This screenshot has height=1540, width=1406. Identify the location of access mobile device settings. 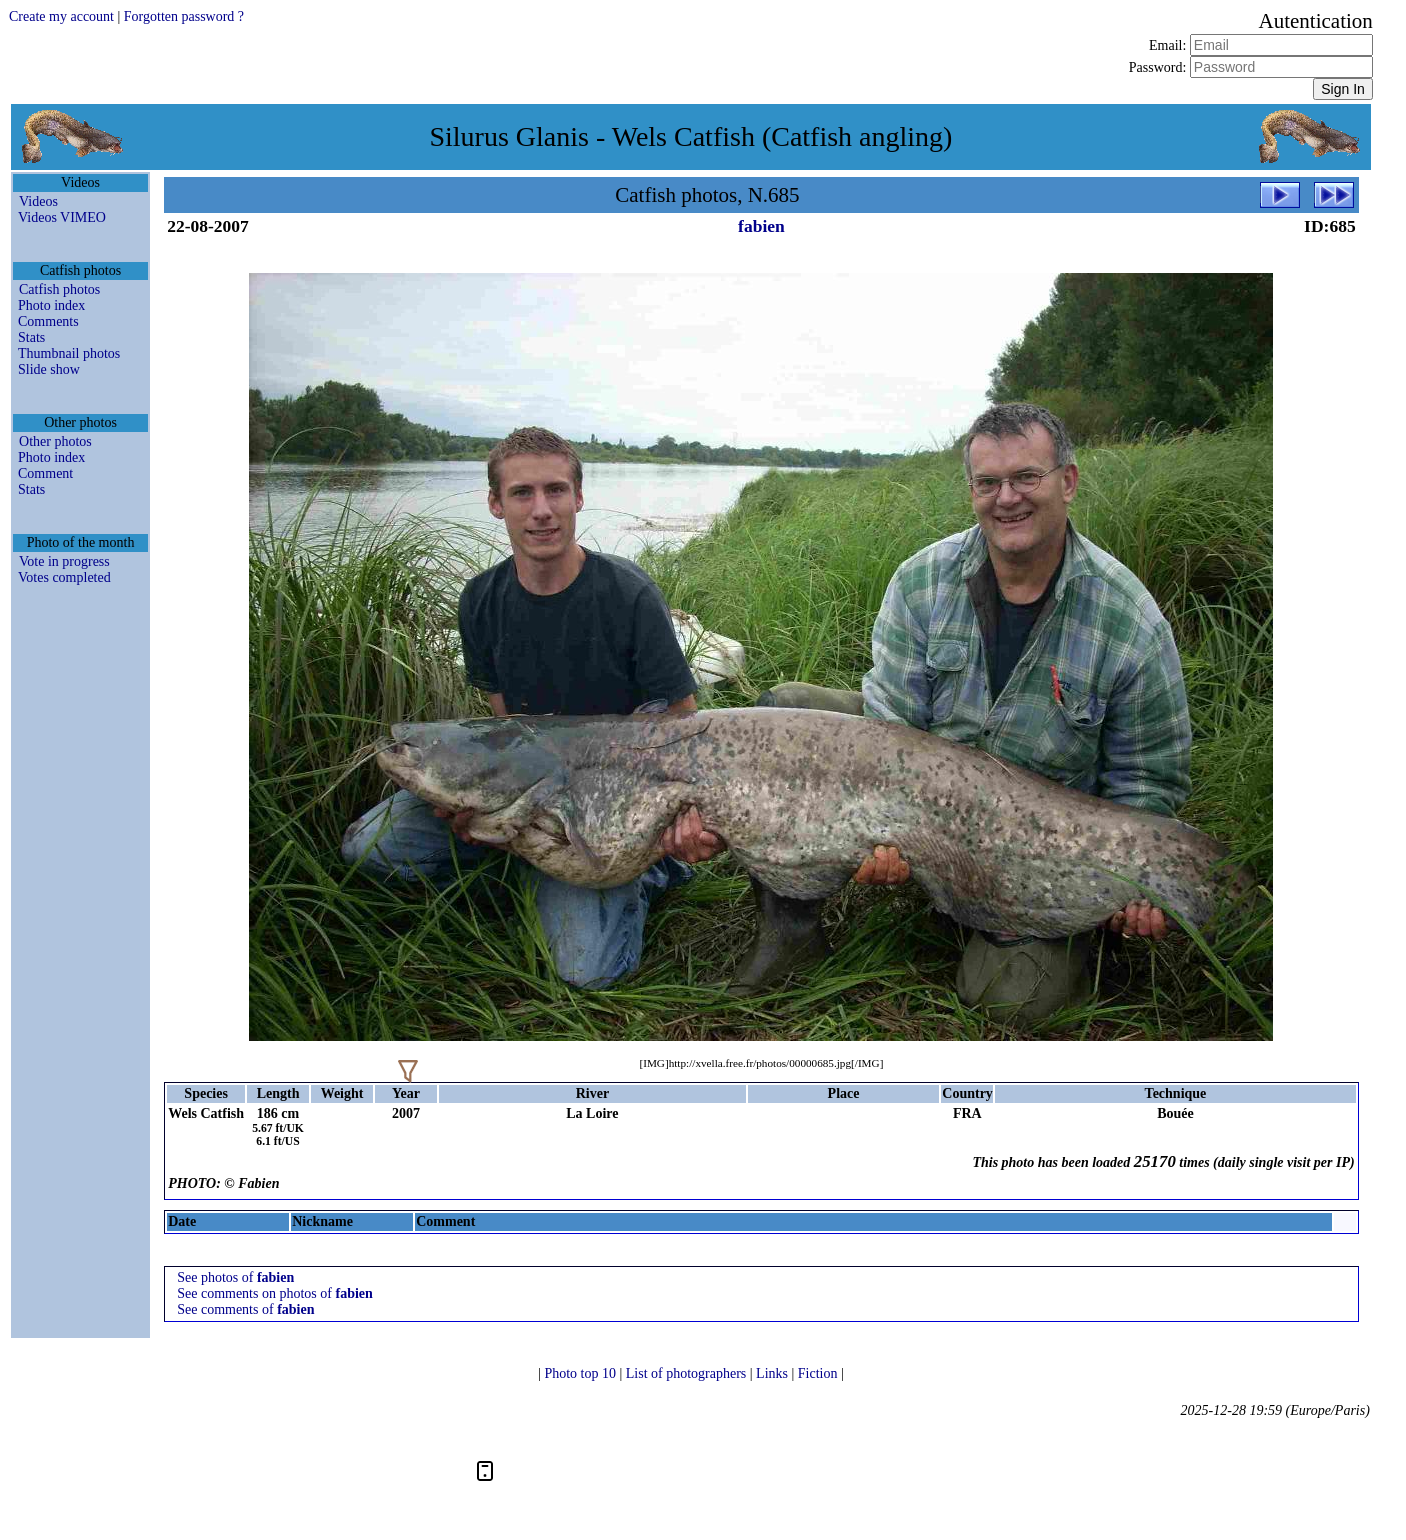
(485, 1471).